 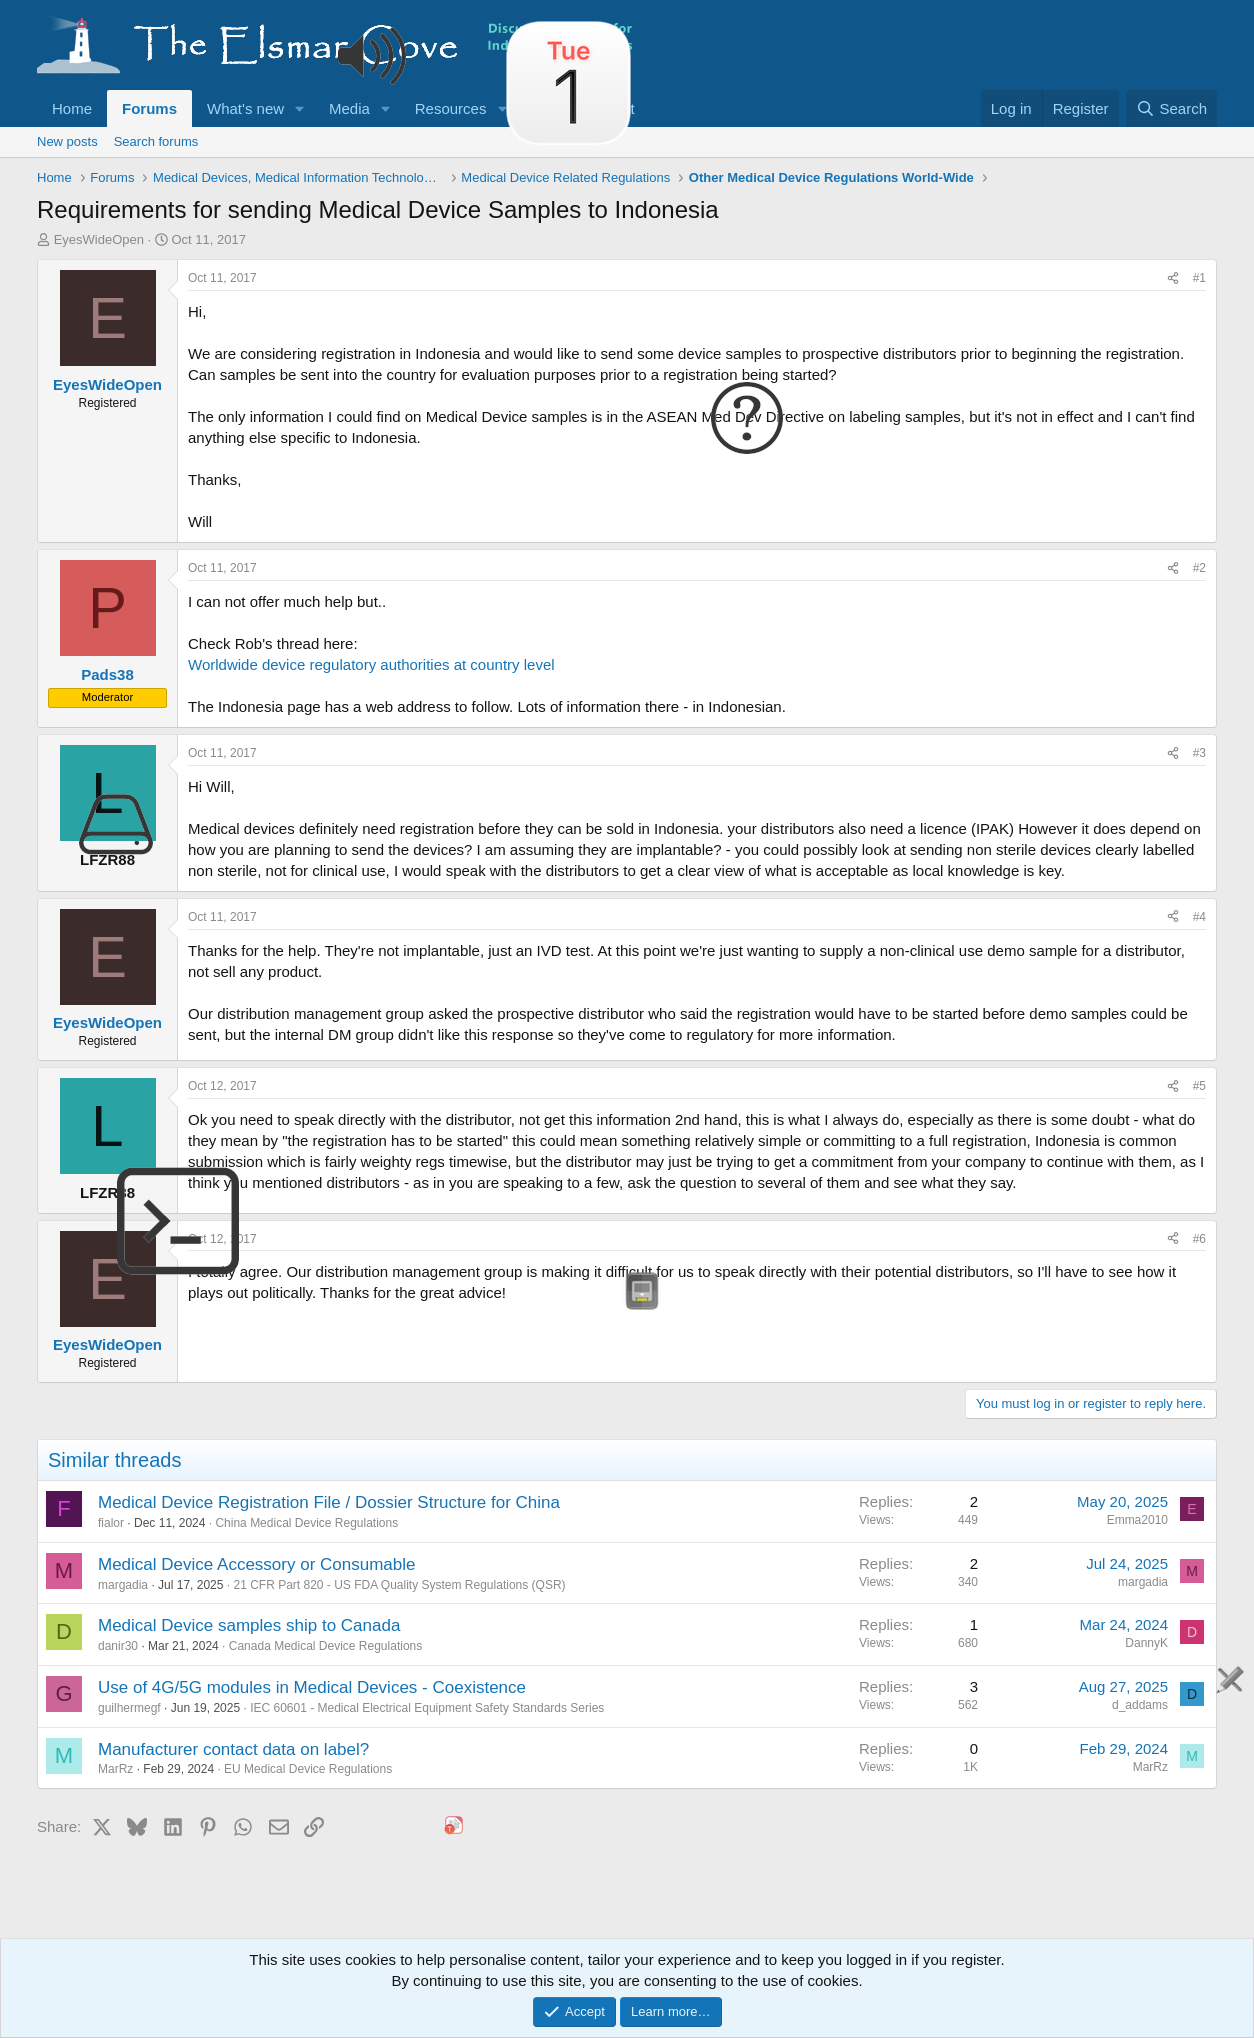 What do you see at coordinates (1230, 1680) in the screenshot?
I see `indicates write access is disabled` at bounding box center [1230, 1680].